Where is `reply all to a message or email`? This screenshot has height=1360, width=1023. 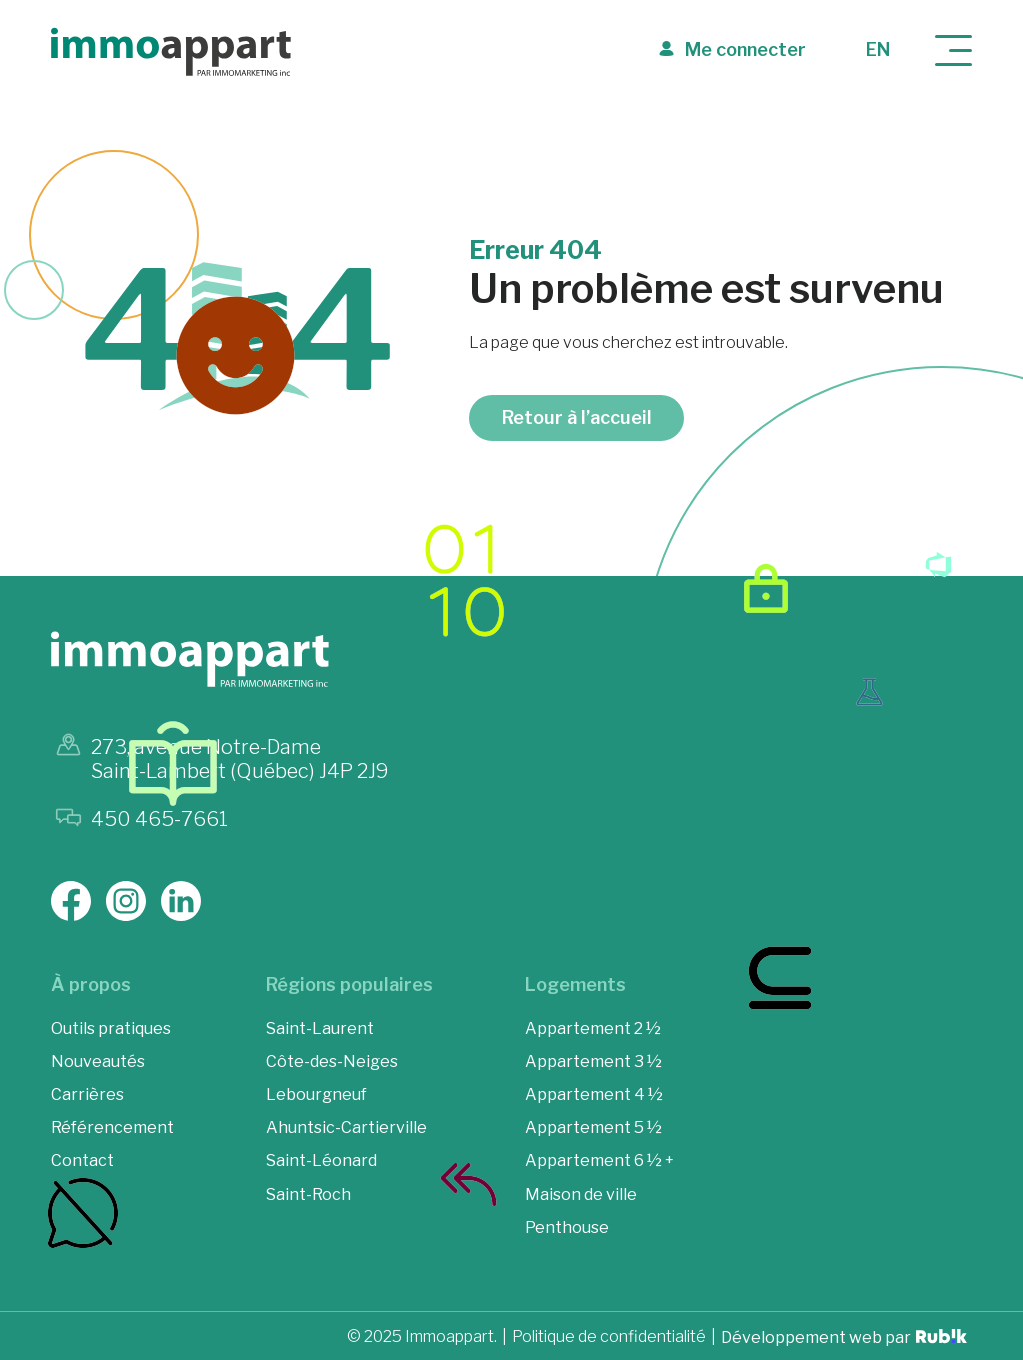 reply all to a message or email is located at coordinates (468, 1184).